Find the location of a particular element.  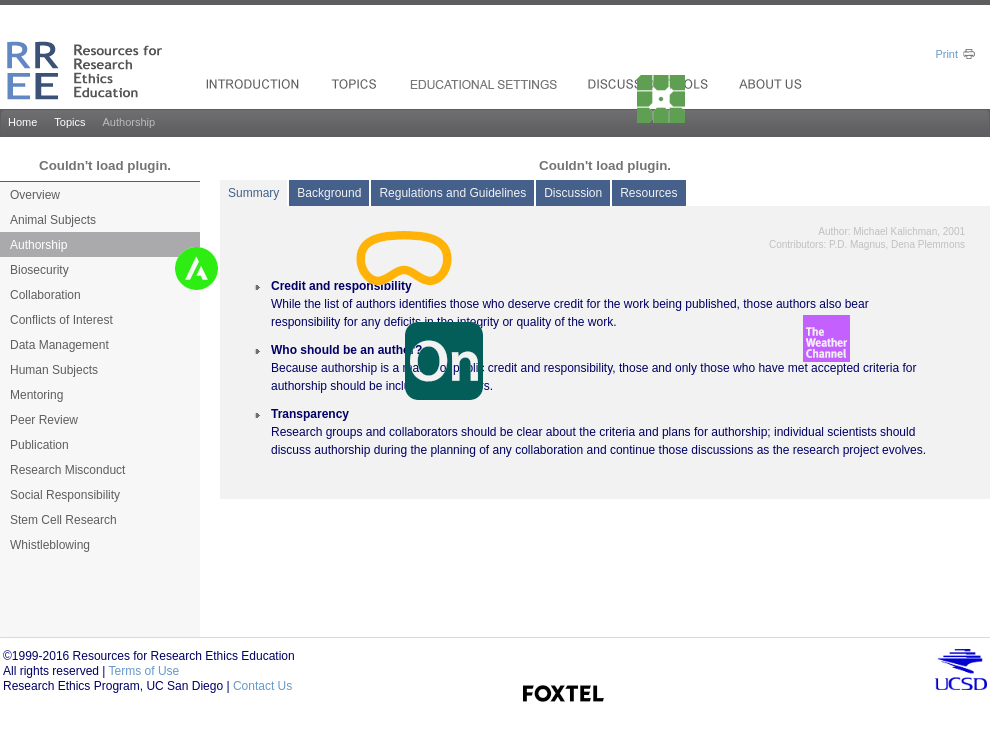

access virtual reality or immersive mode is located at coordinates (404, 257).